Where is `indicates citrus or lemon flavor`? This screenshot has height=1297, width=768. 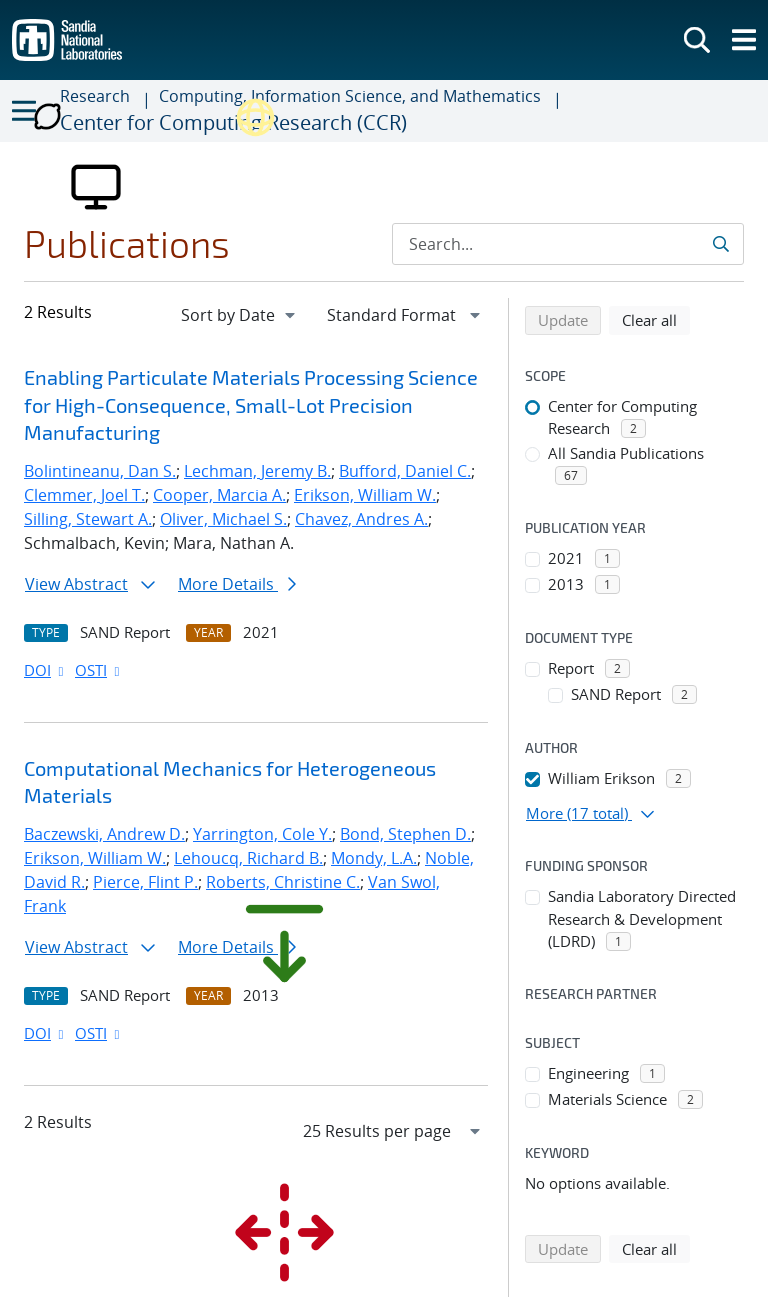
indicates citrus or lemon flavor is located at coordinates (47, 116).